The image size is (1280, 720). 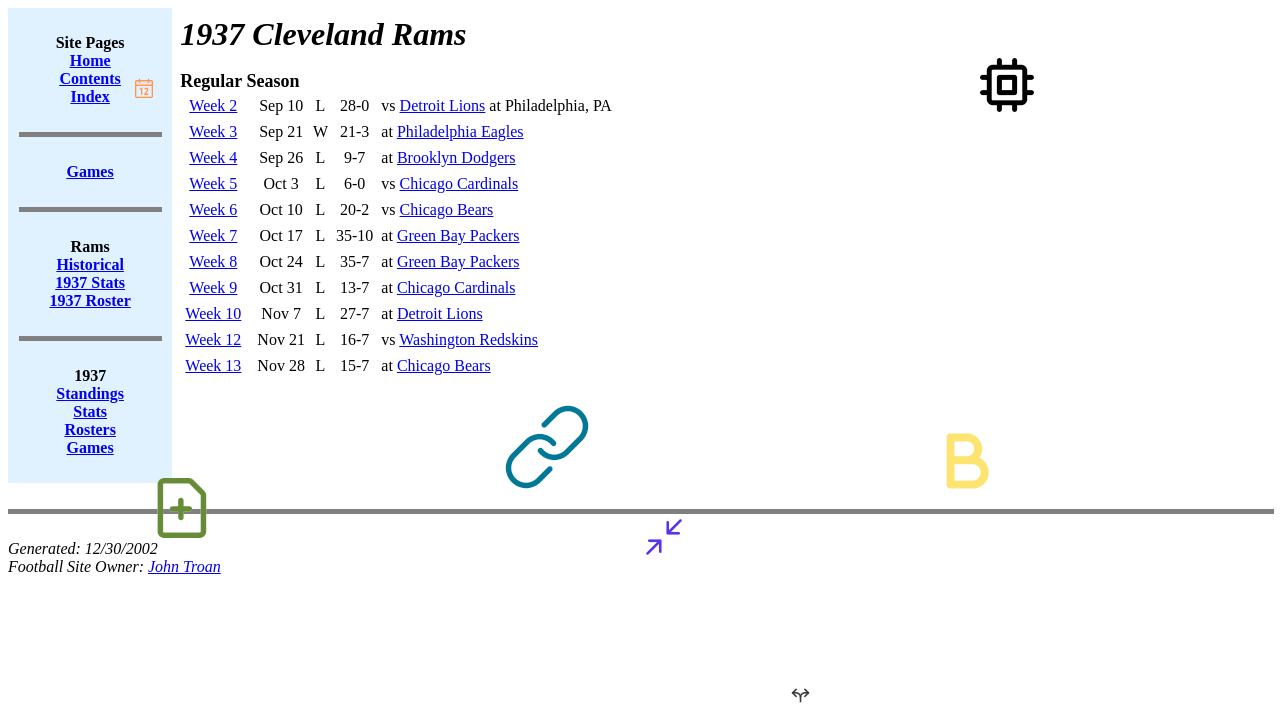 I want to click on minimize or collapse the current window, so click(x=664, y=537).